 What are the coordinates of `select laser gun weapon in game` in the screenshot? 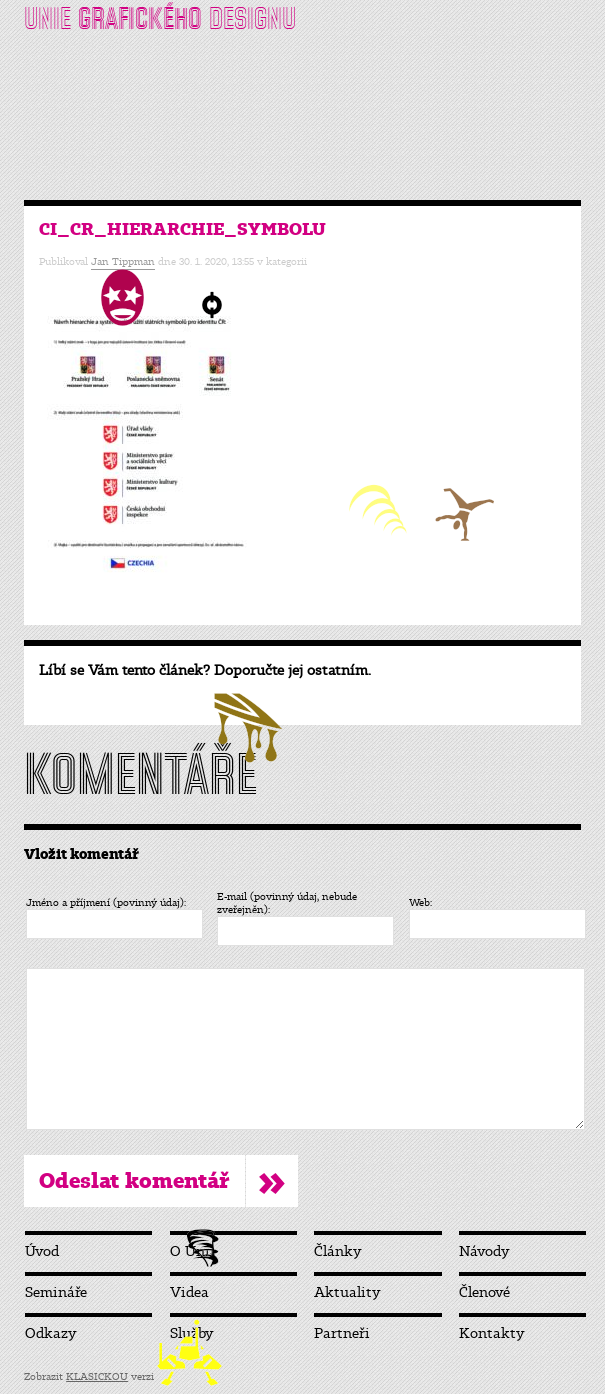 It's located at (212, 305).